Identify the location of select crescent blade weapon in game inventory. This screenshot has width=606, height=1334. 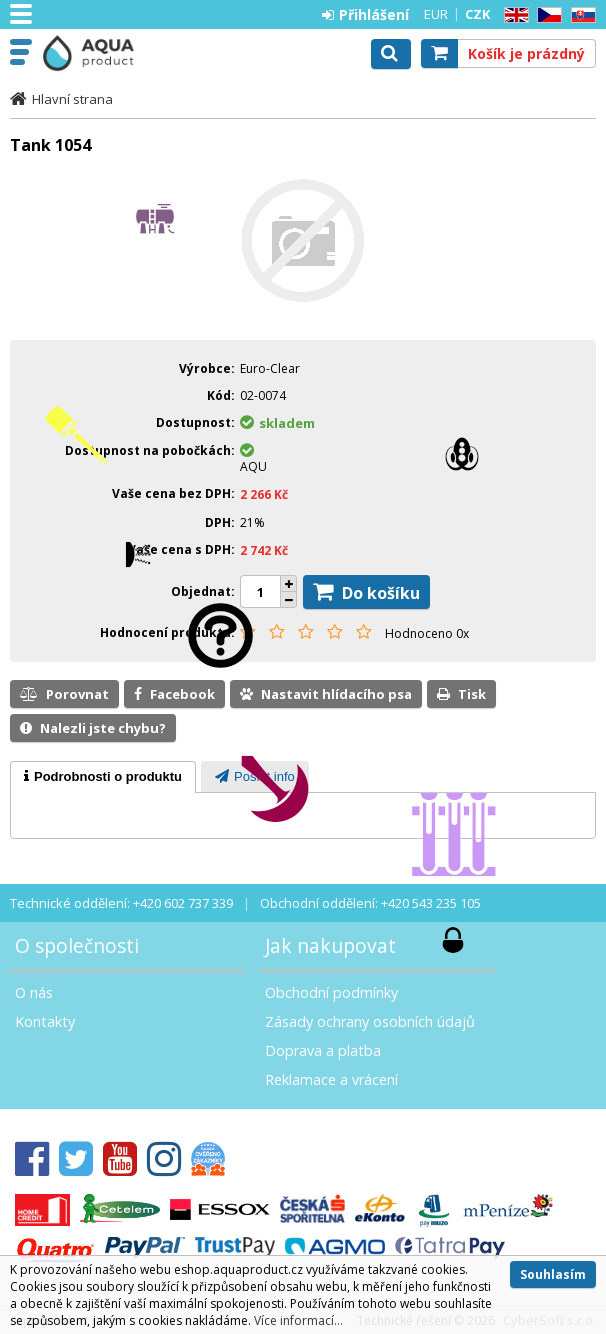
(275, 789).